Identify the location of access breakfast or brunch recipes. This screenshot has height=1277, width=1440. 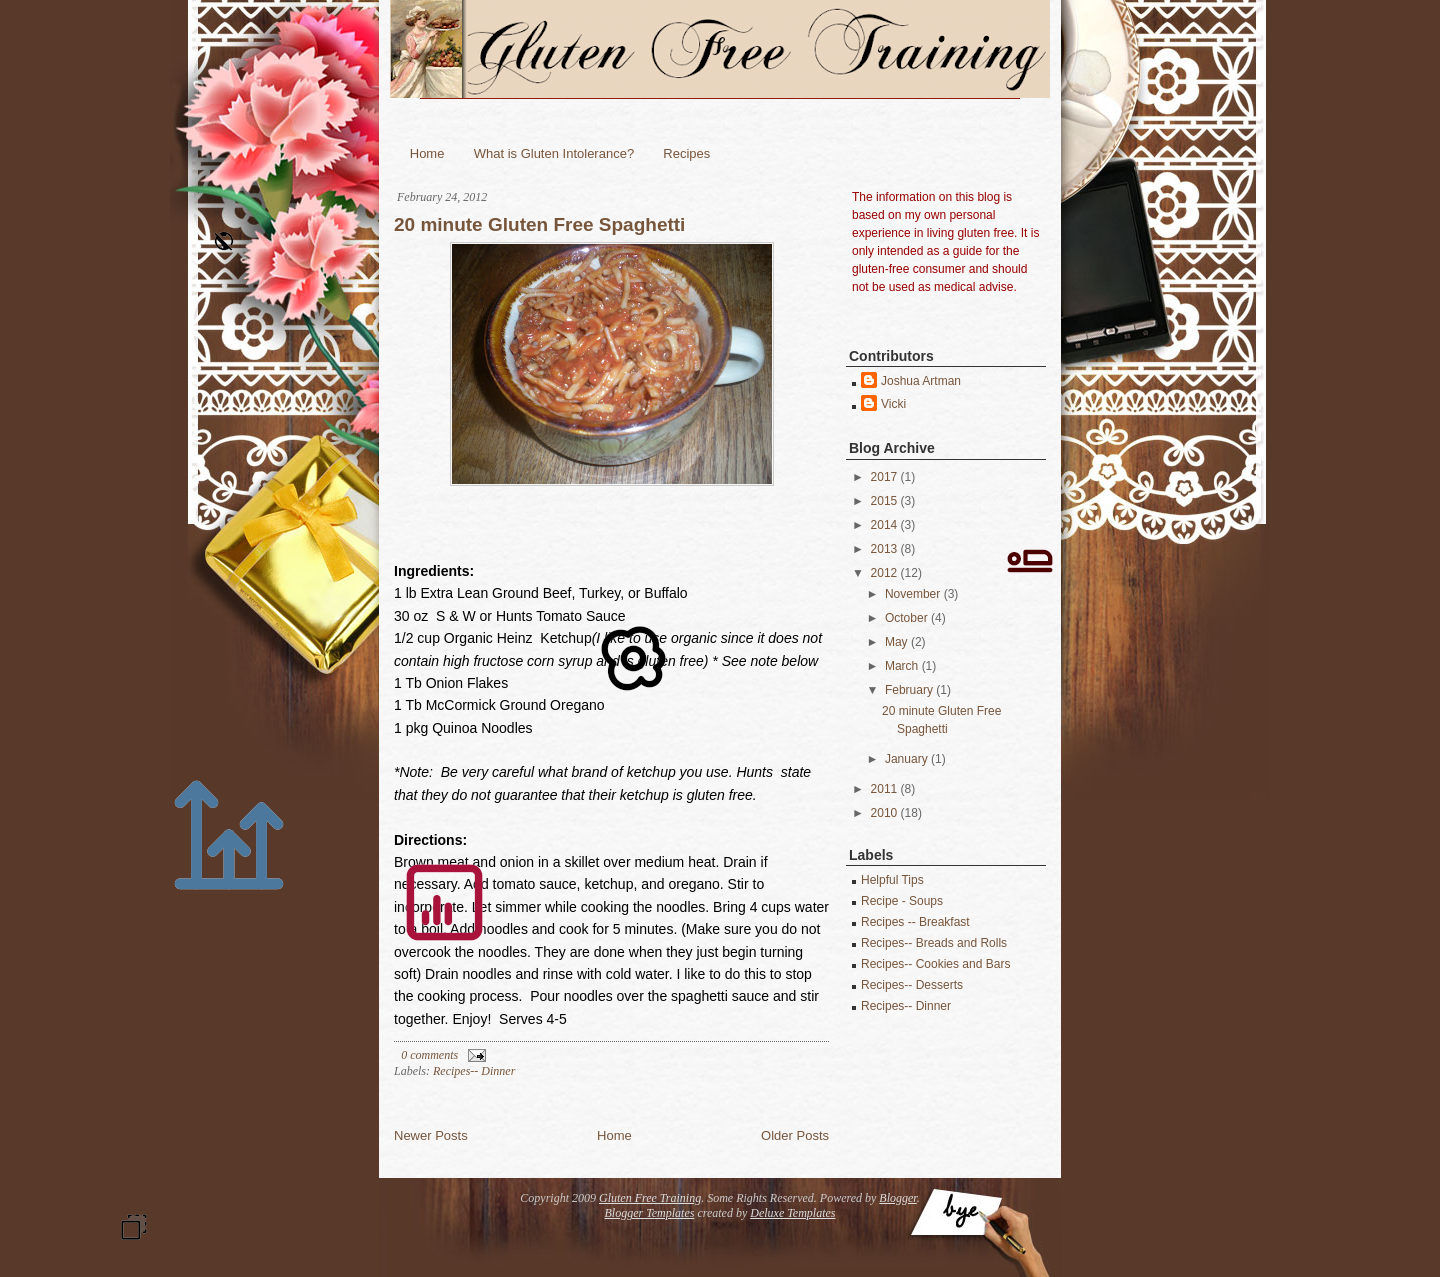
(633, 658).